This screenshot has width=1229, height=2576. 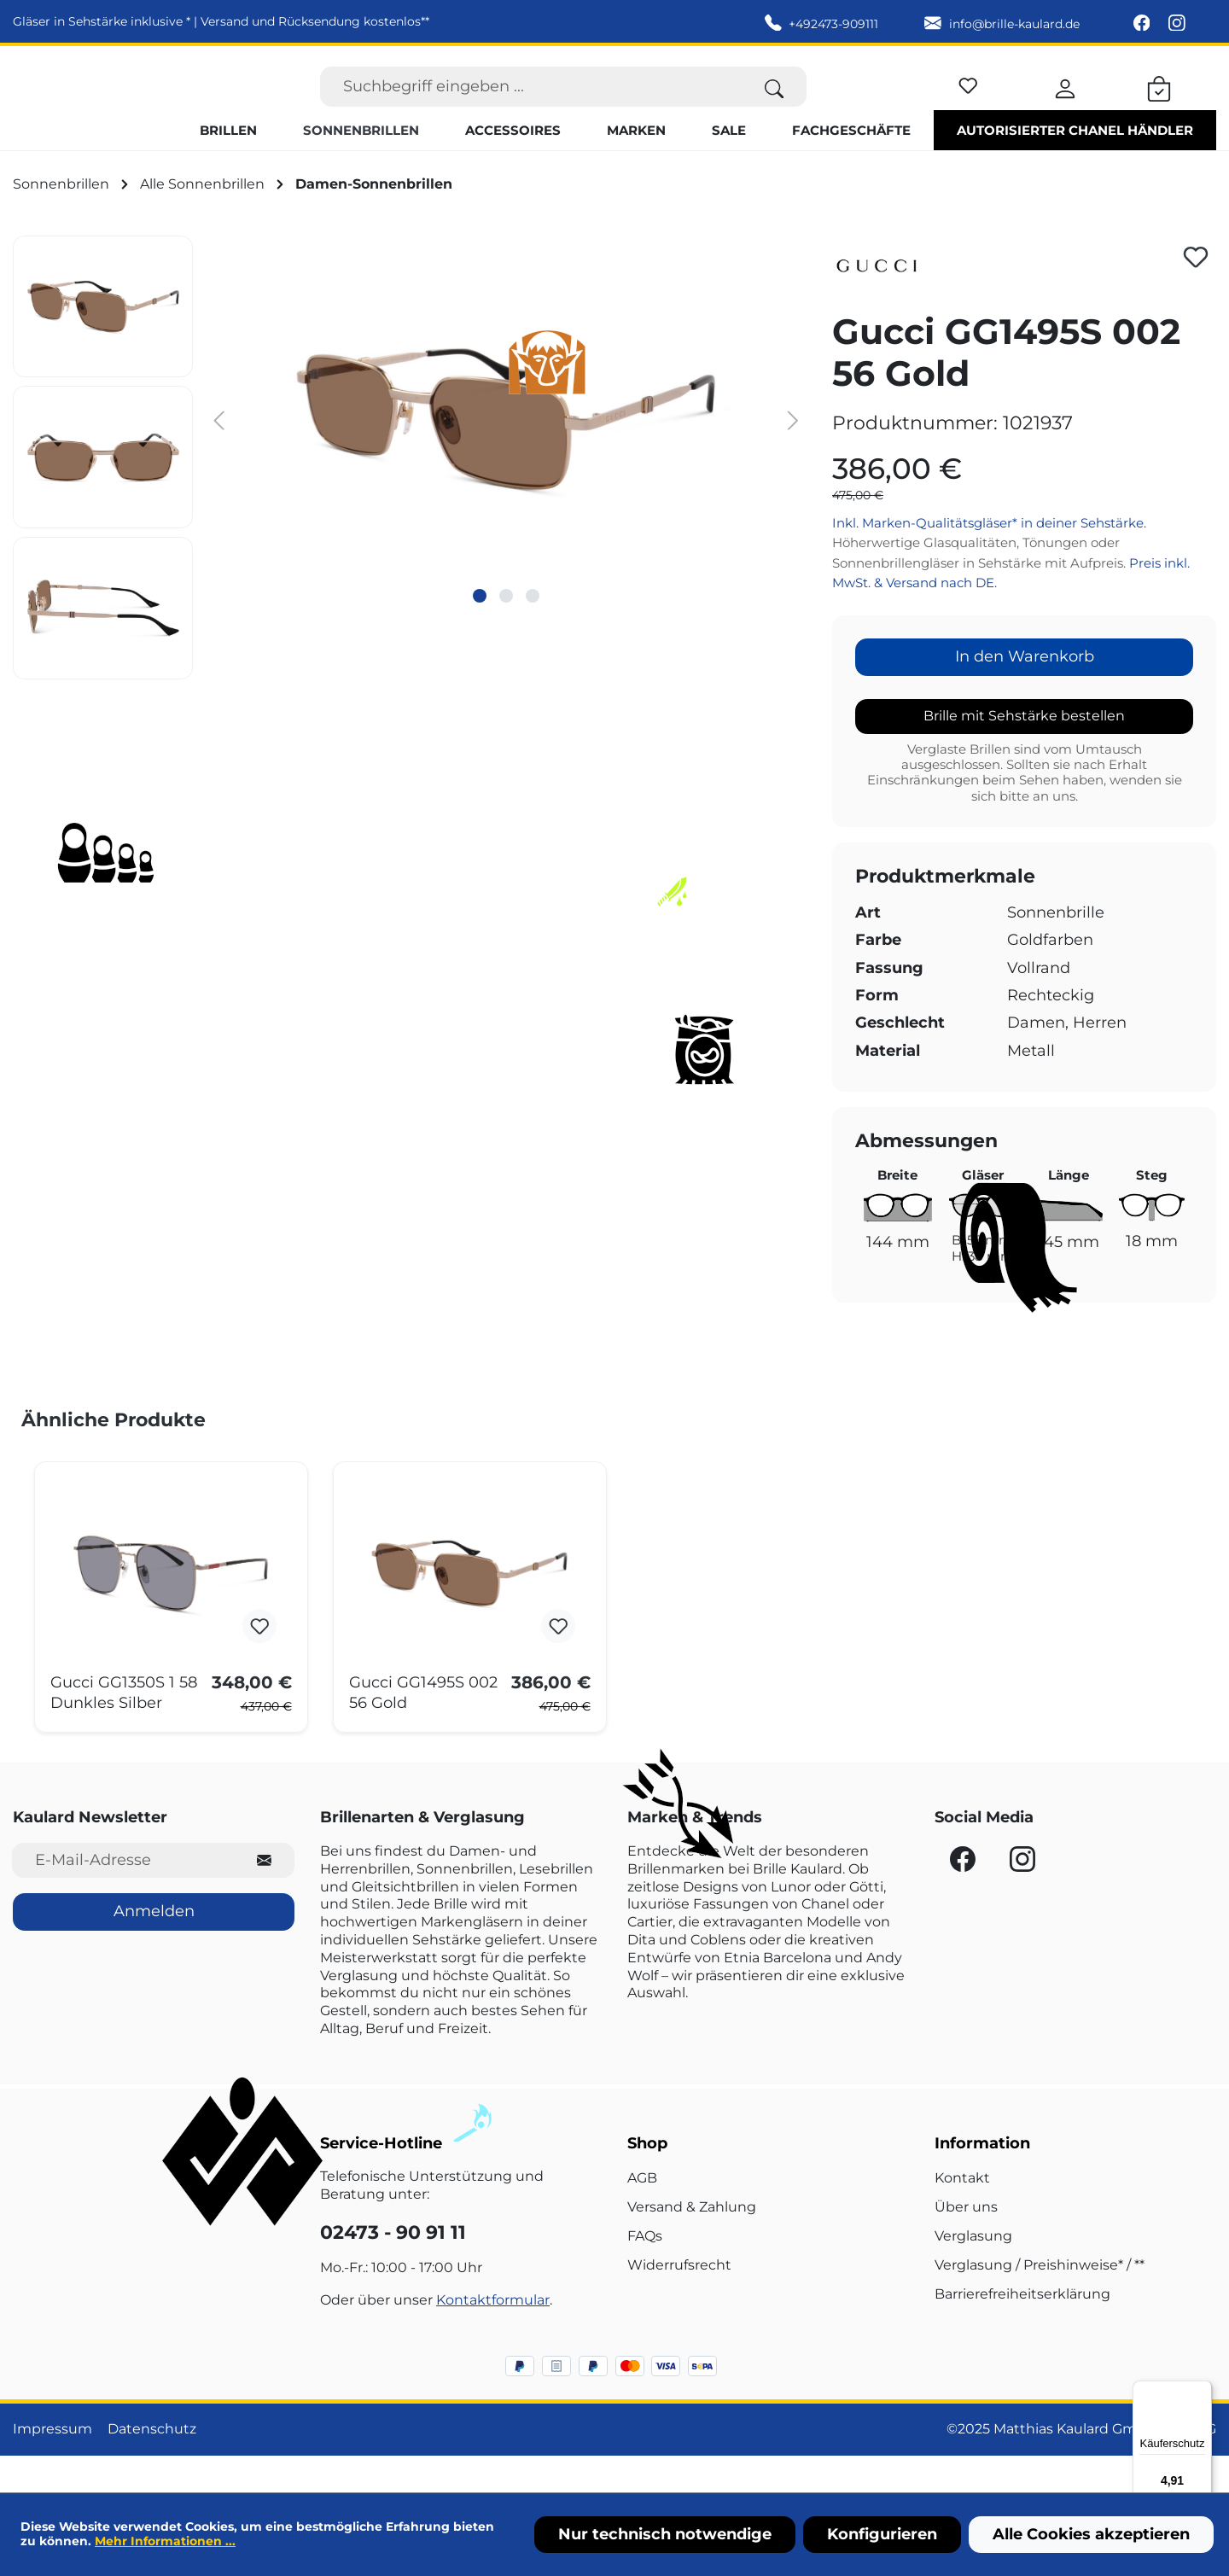 I want to click on access first aid or medical supplies, so click(x=1014, y=1247).